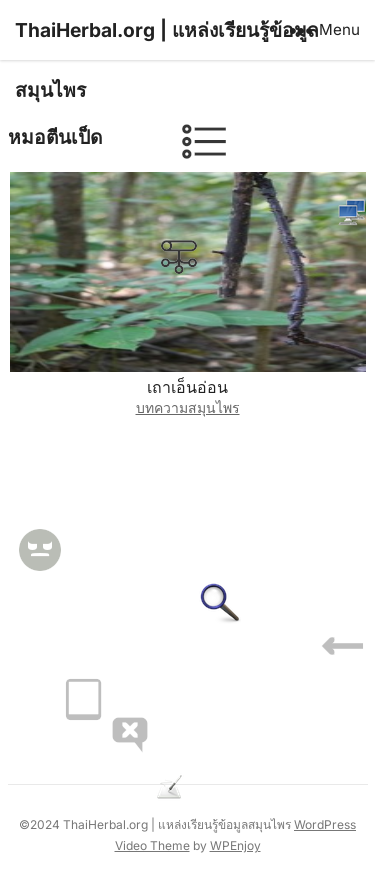 The width and height of the screenshot is (375, 891). What do you see at coordinates (343, 646) in the screenshot?
I see `play previous track in playlist` at bounding box center [343, 646].